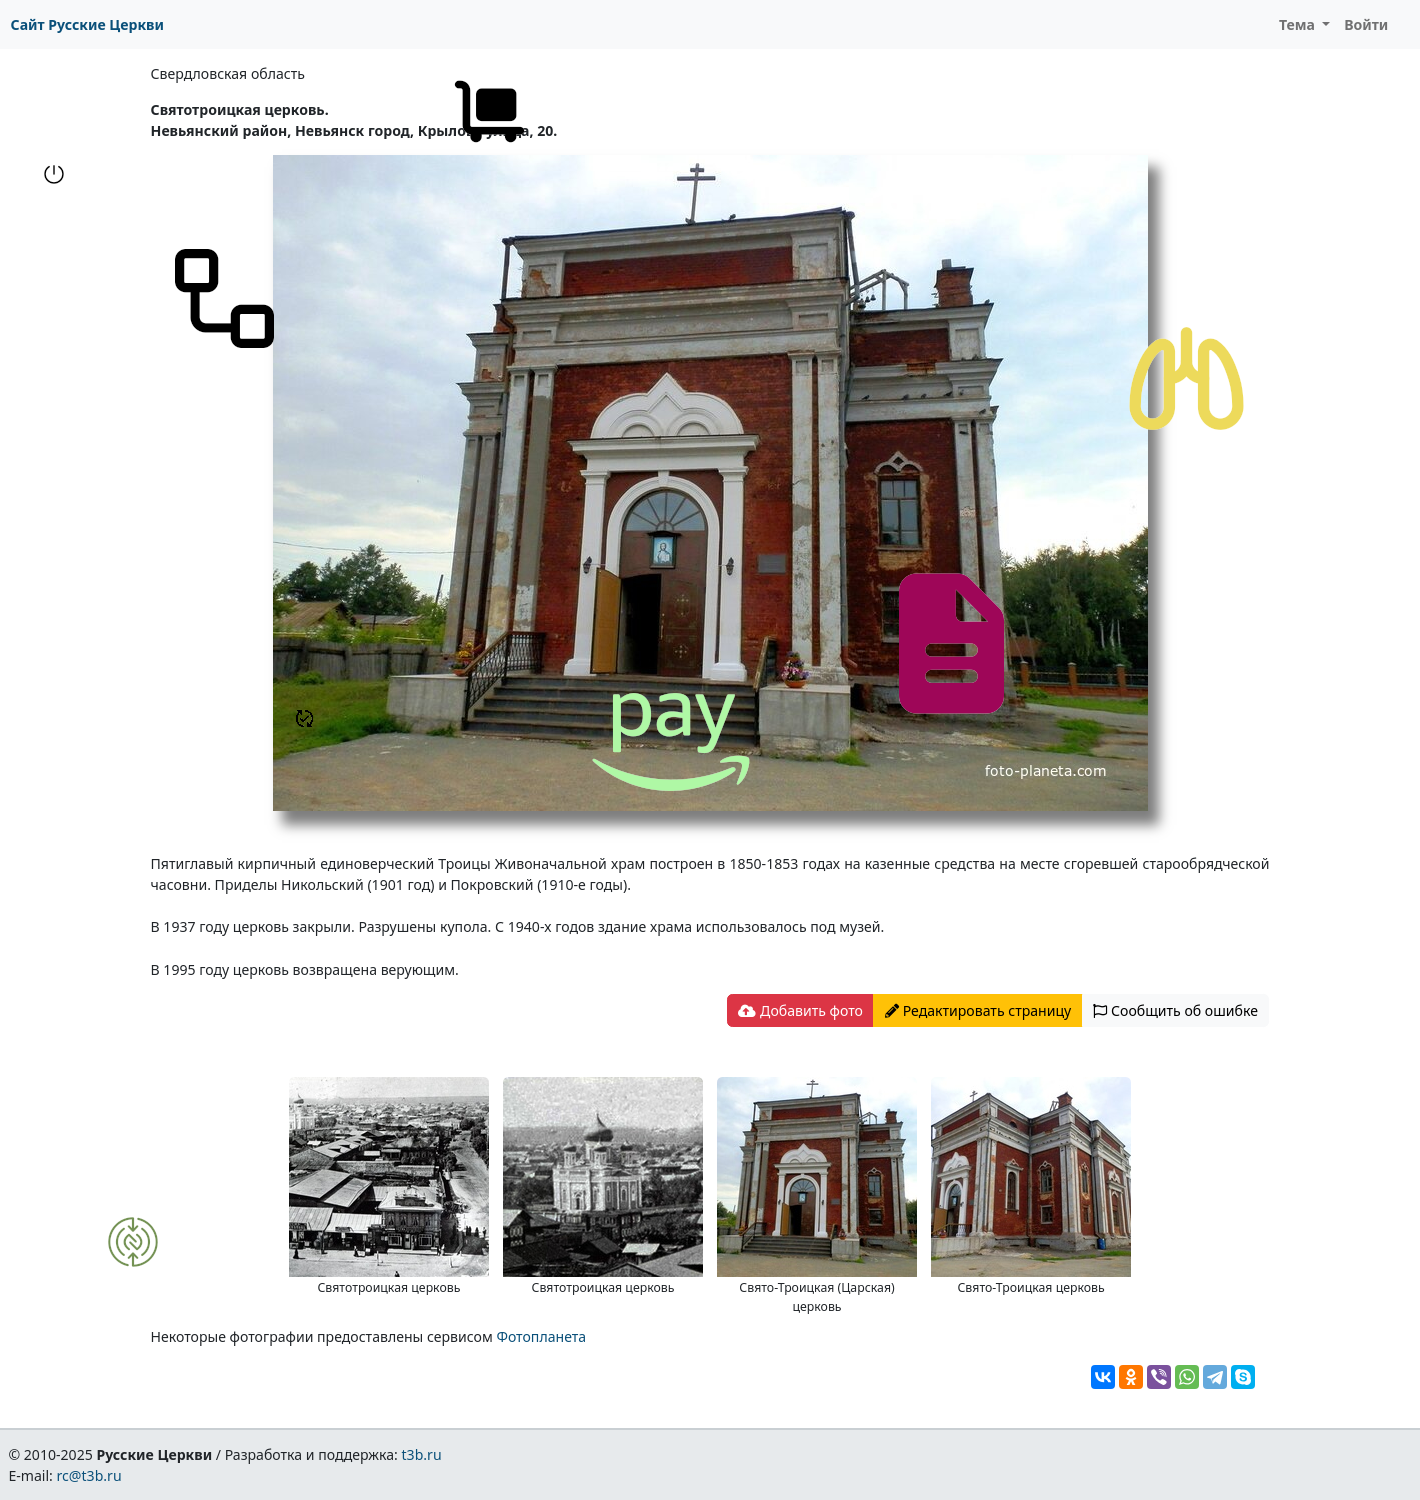 The width and height of the screenshot is (1420, 1500). What do you see at coordinates (304, 718) in the screenshot?
I see `indicates content has been published with recent changes` at bounding box center [304, 718].